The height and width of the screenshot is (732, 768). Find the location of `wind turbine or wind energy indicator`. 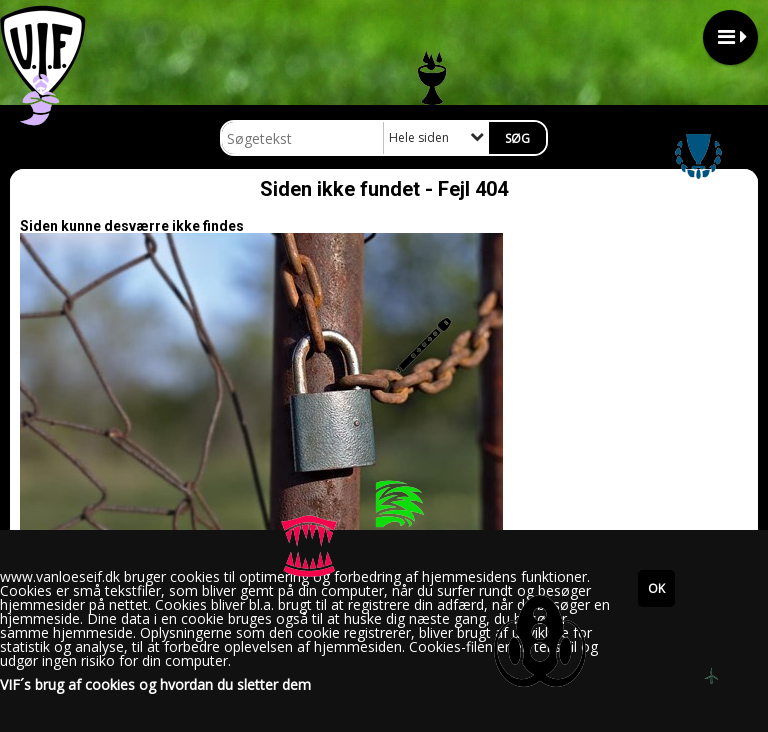

wind turbine or wind energy indicator is located at coordinates (711, 675).